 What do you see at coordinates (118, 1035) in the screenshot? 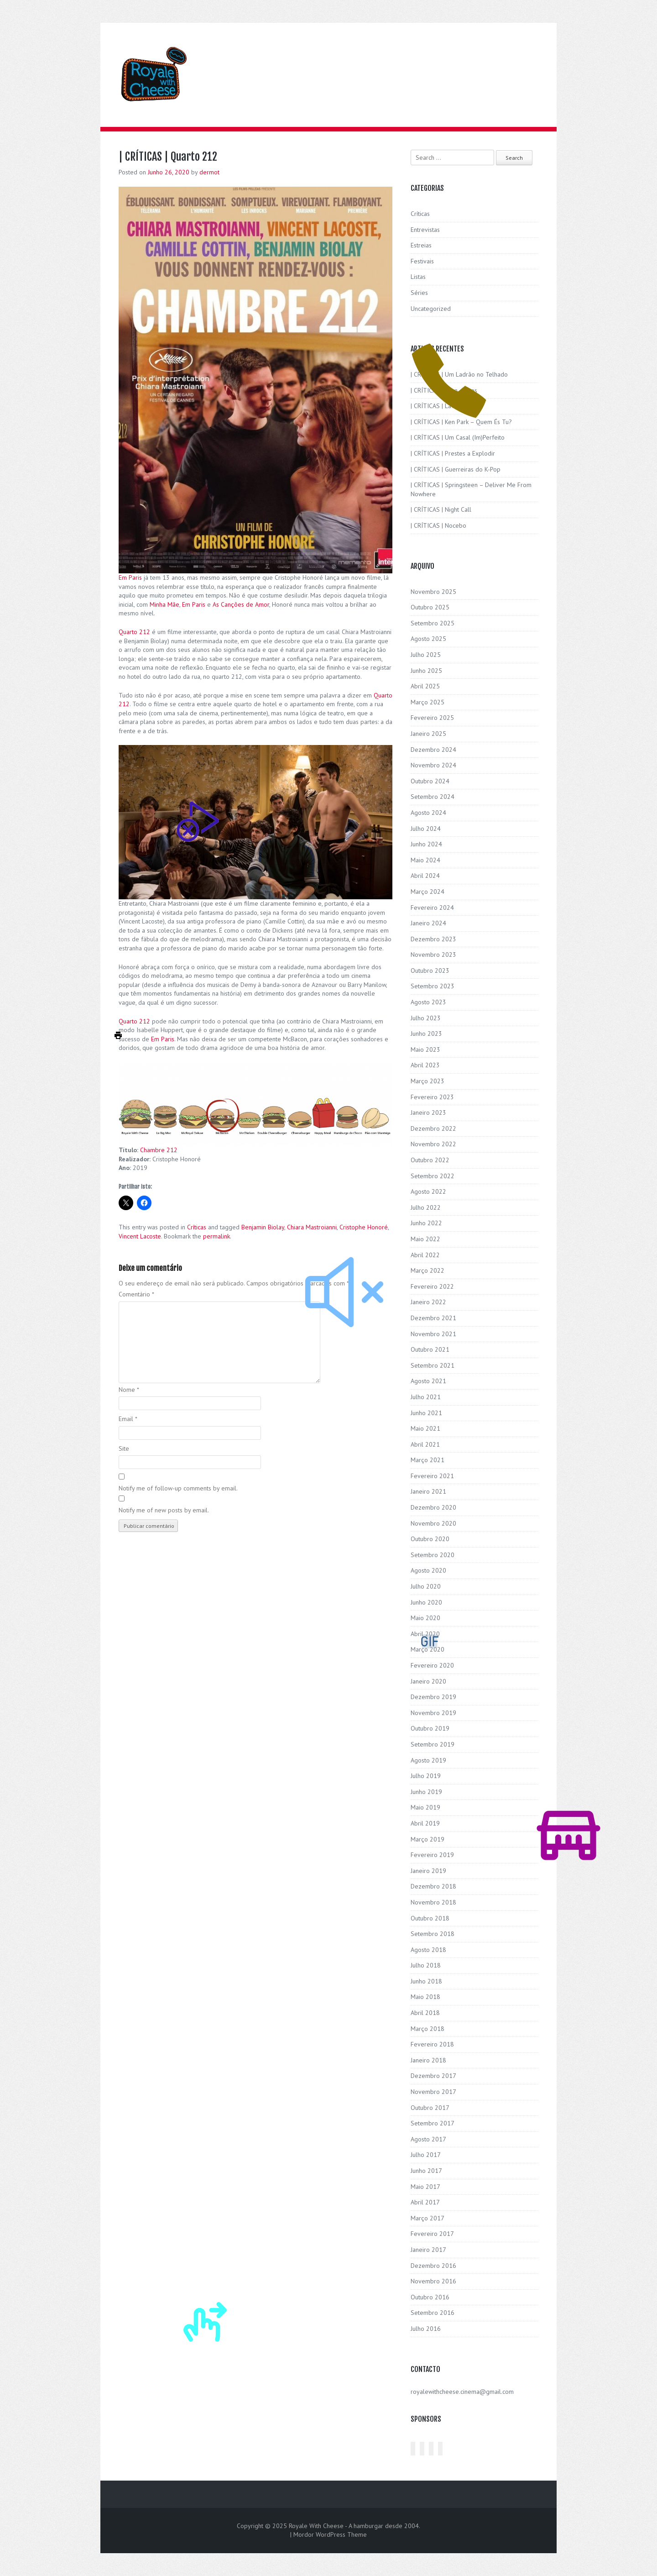
I see `print current document or page` at bounding box center [118, 1035].